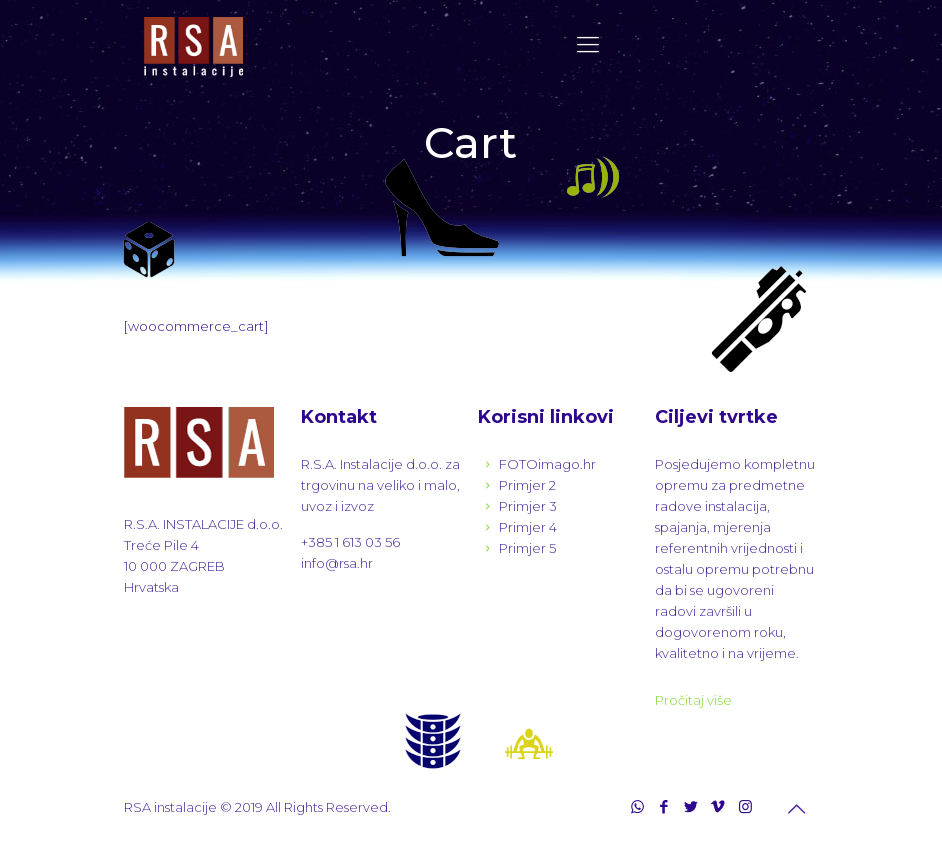 The width and height of the screenshot is (942, 850). What do you see at coordinates (759, 319) in the screenshot?
I see `select the P90 submachine gun` at bounding box center [759, 319].